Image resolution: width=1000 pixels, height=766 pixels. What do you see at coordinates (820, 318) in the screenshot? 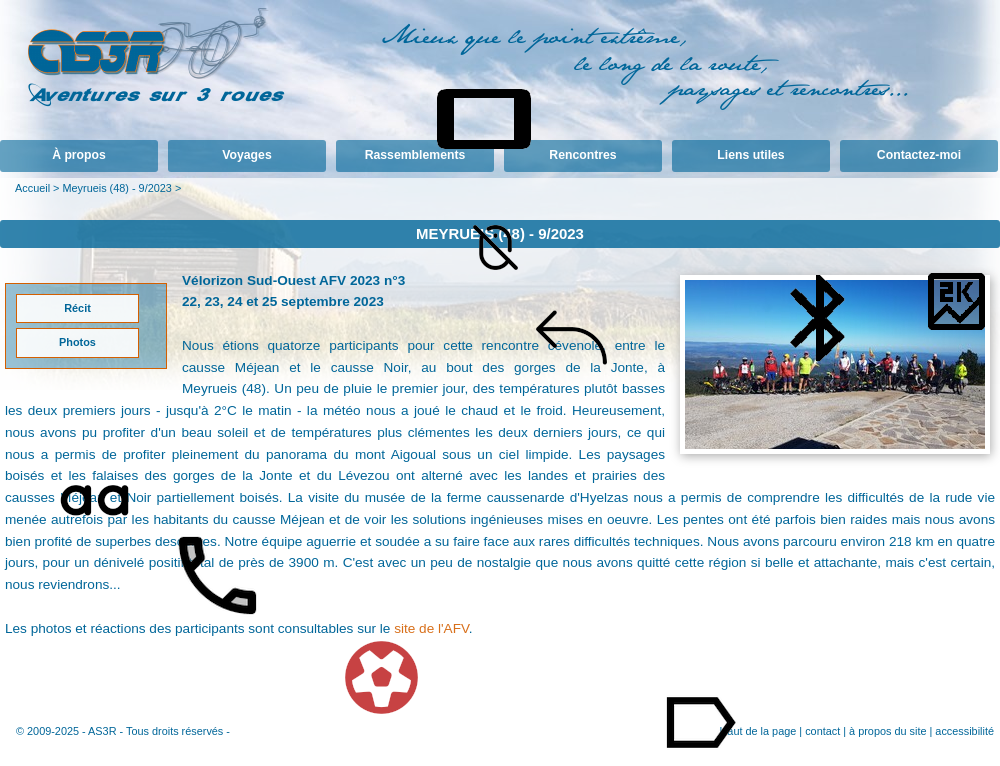
I see `toggle bluetooth connectivity` at bounding box center [820, 318].